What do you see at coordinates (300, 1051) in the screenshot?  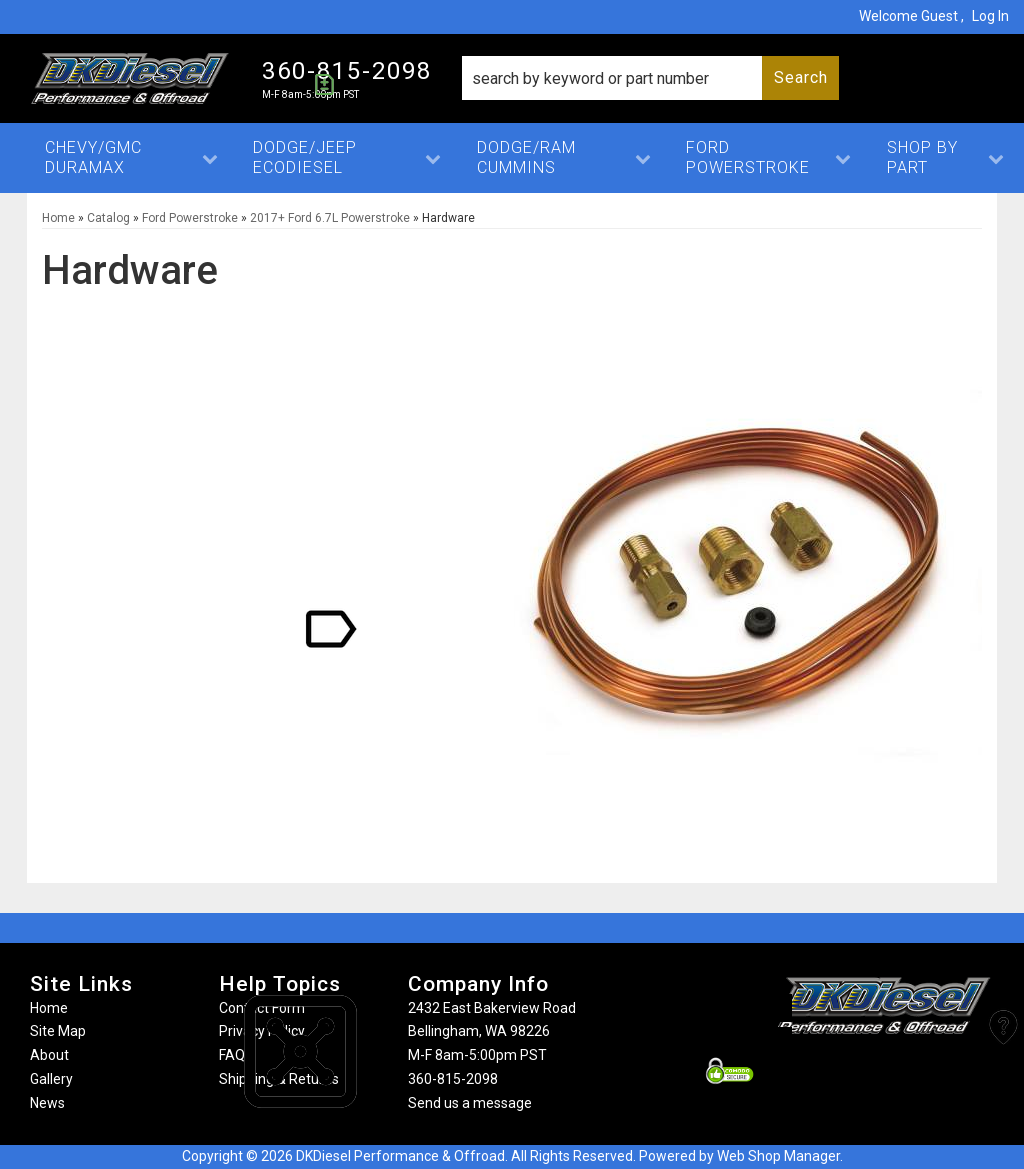 I see `access secure storage or vault` at bounding box center [300, 1051].